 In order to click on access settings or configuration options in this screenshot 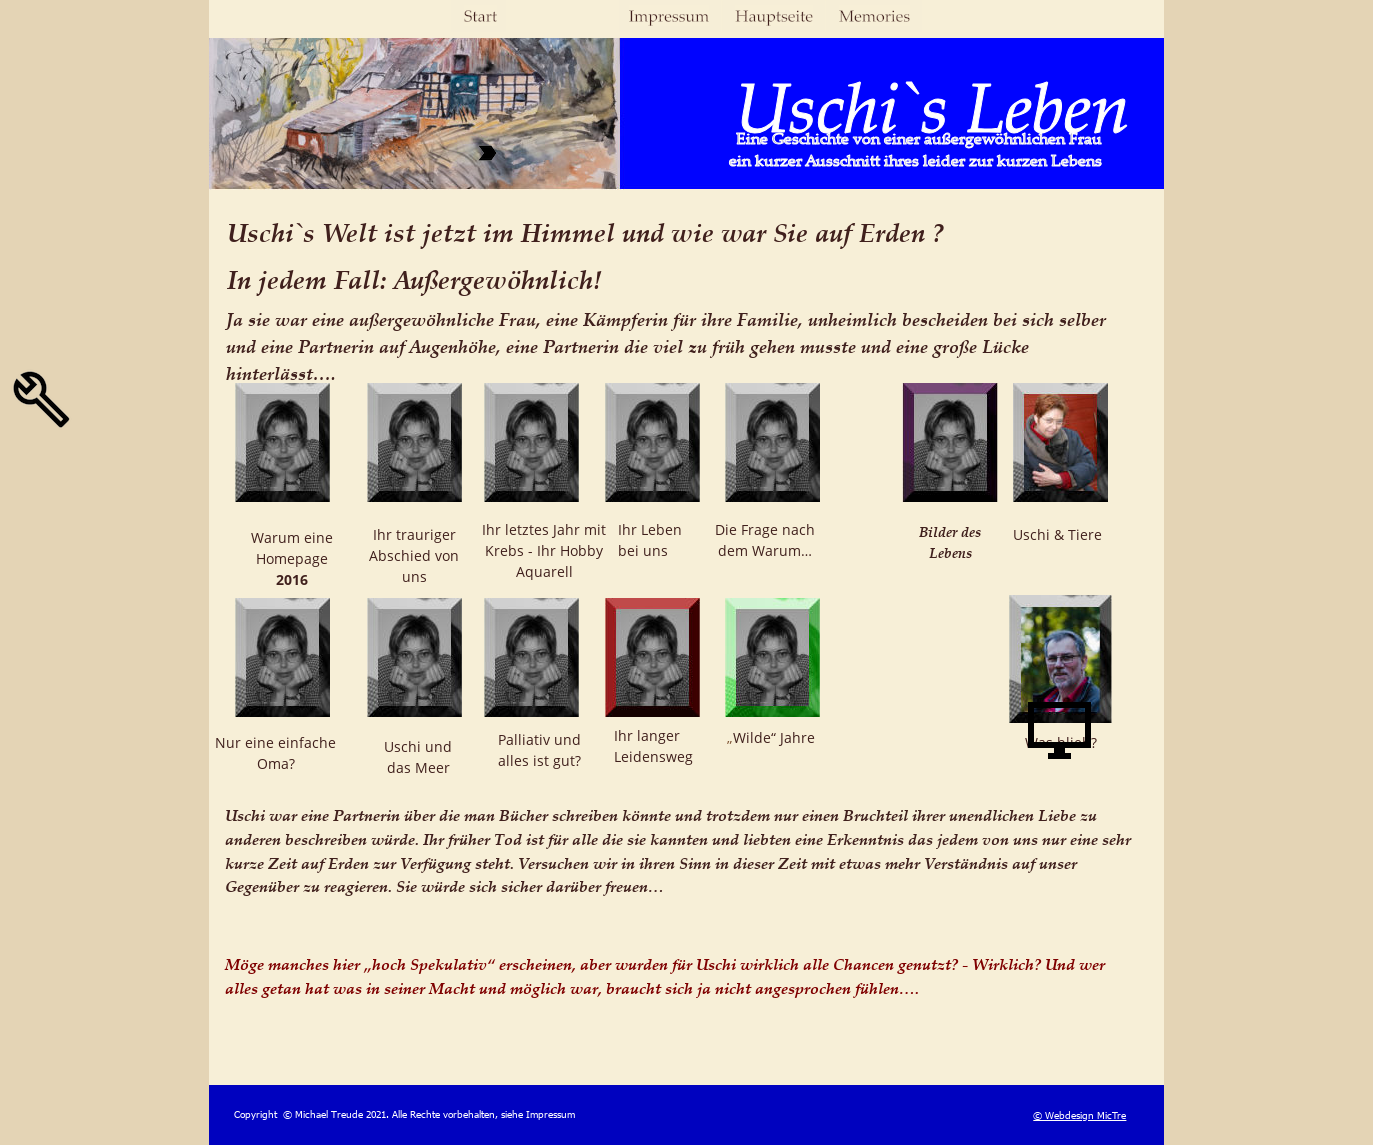, I will do `click(41, 399)`.